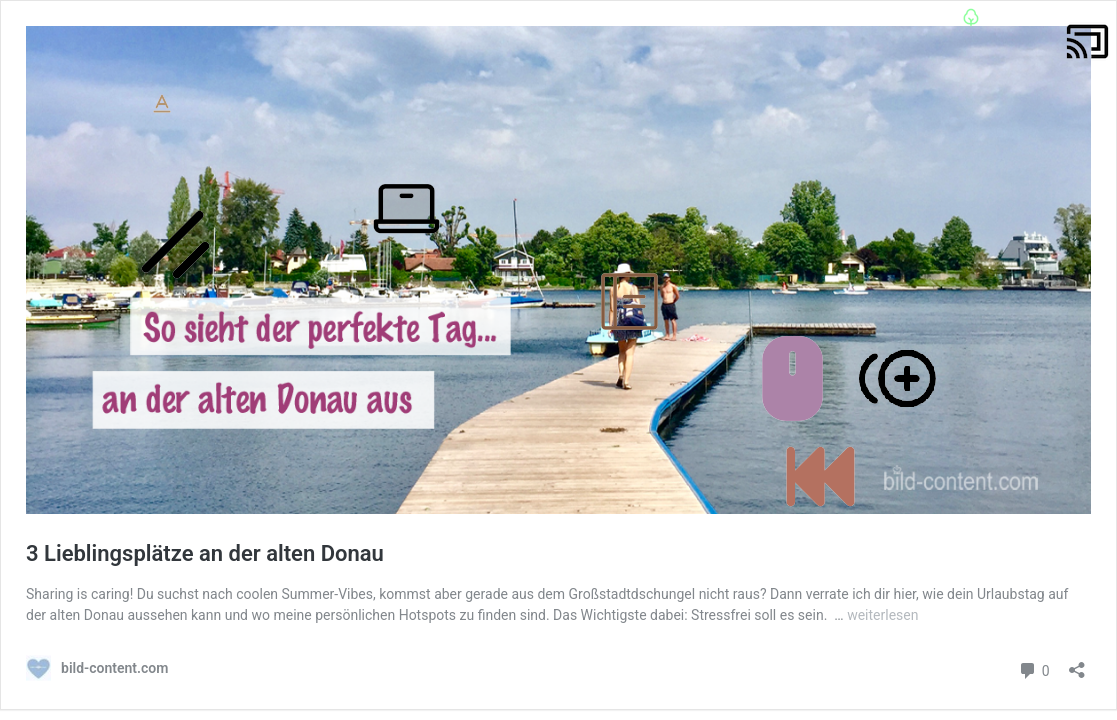  What do you see at coordinates (792, 378) in the screenshot?
I see `mouse input device indicator` at bounding box center [792, 378].